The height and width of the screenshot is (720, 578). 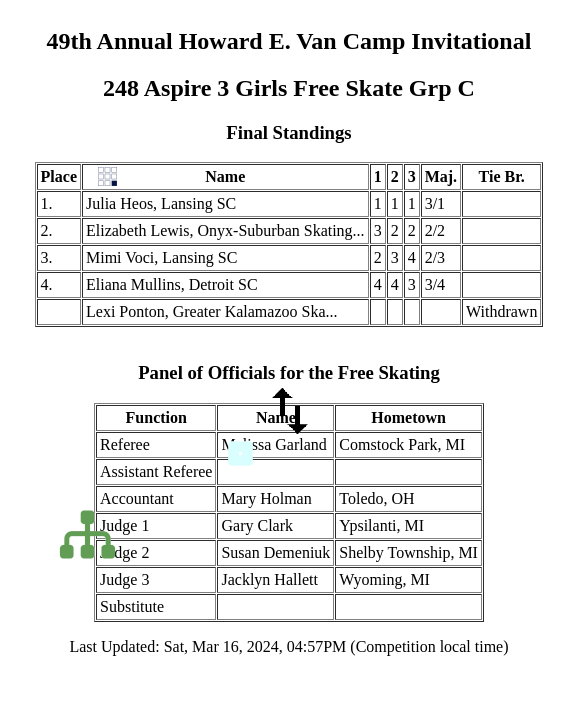 I want to click on swap or reorder items vertically, so click(x=290, y=411).